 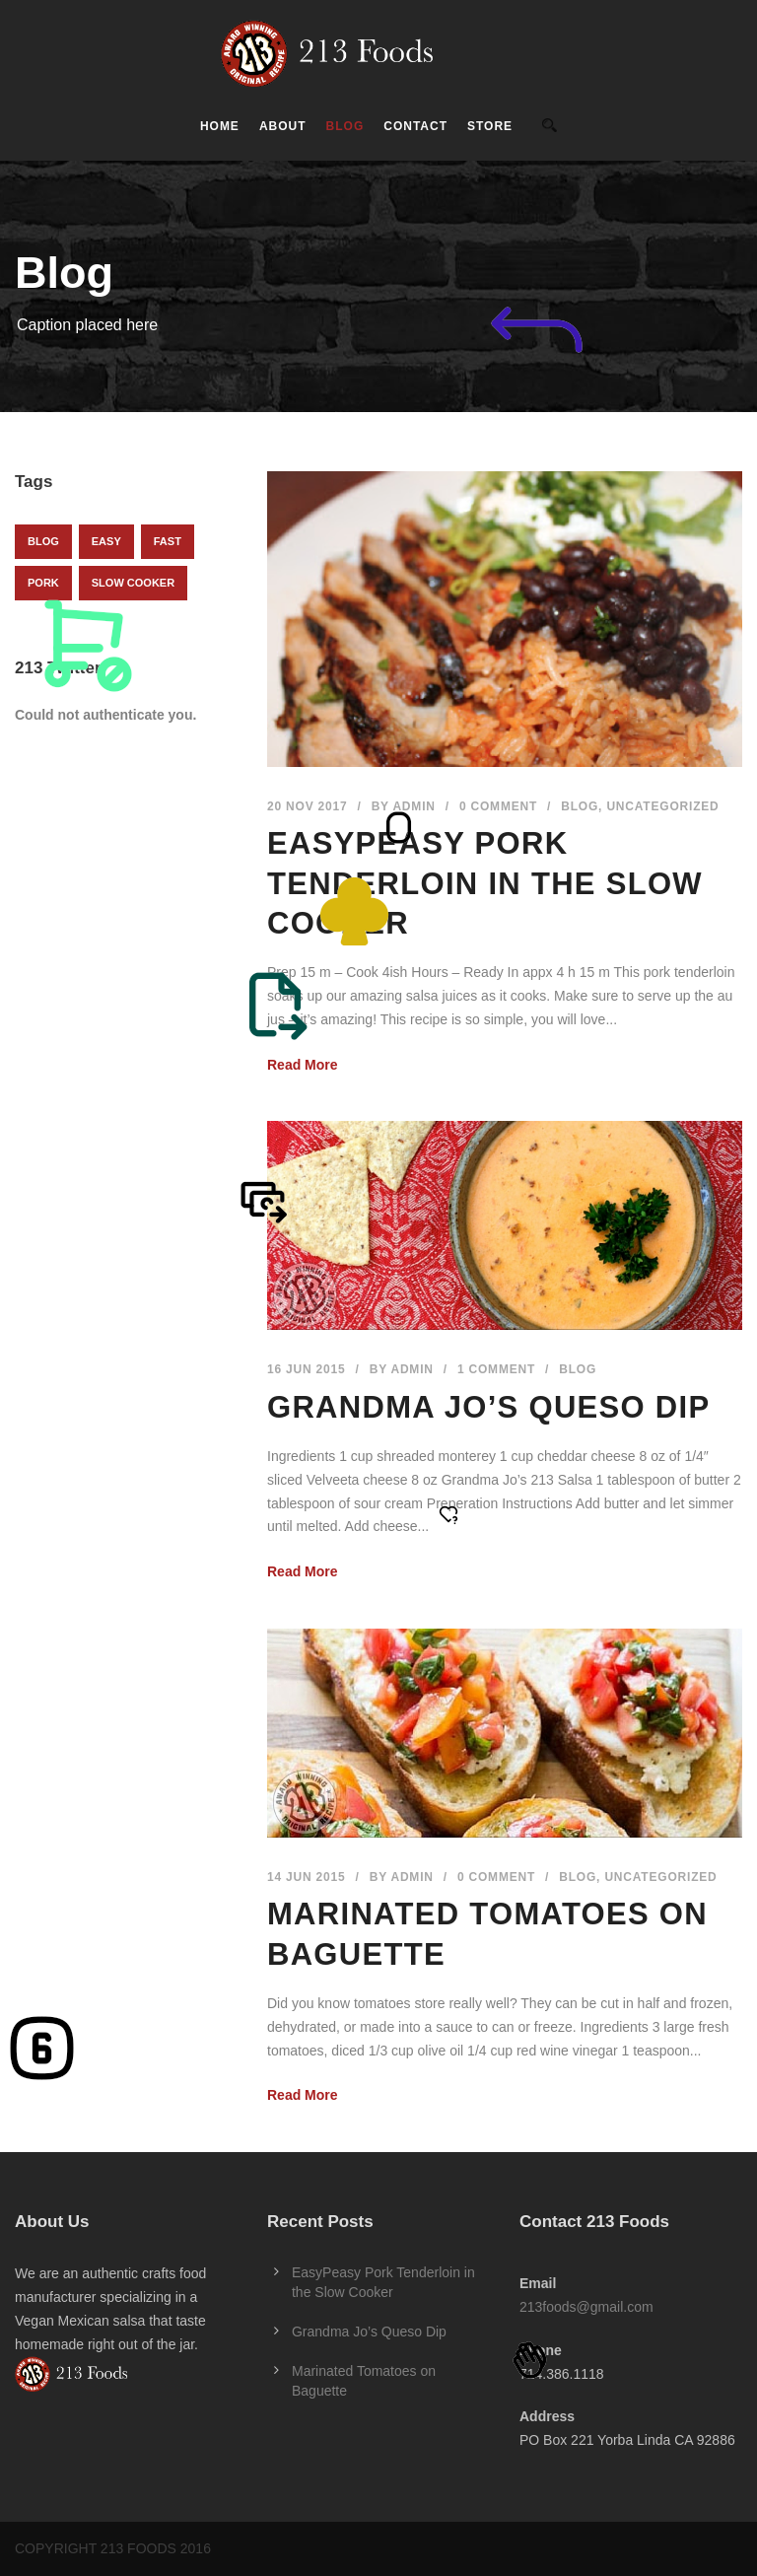 I want to click on transfer funds between accounts, so click(x=262, y=1199).